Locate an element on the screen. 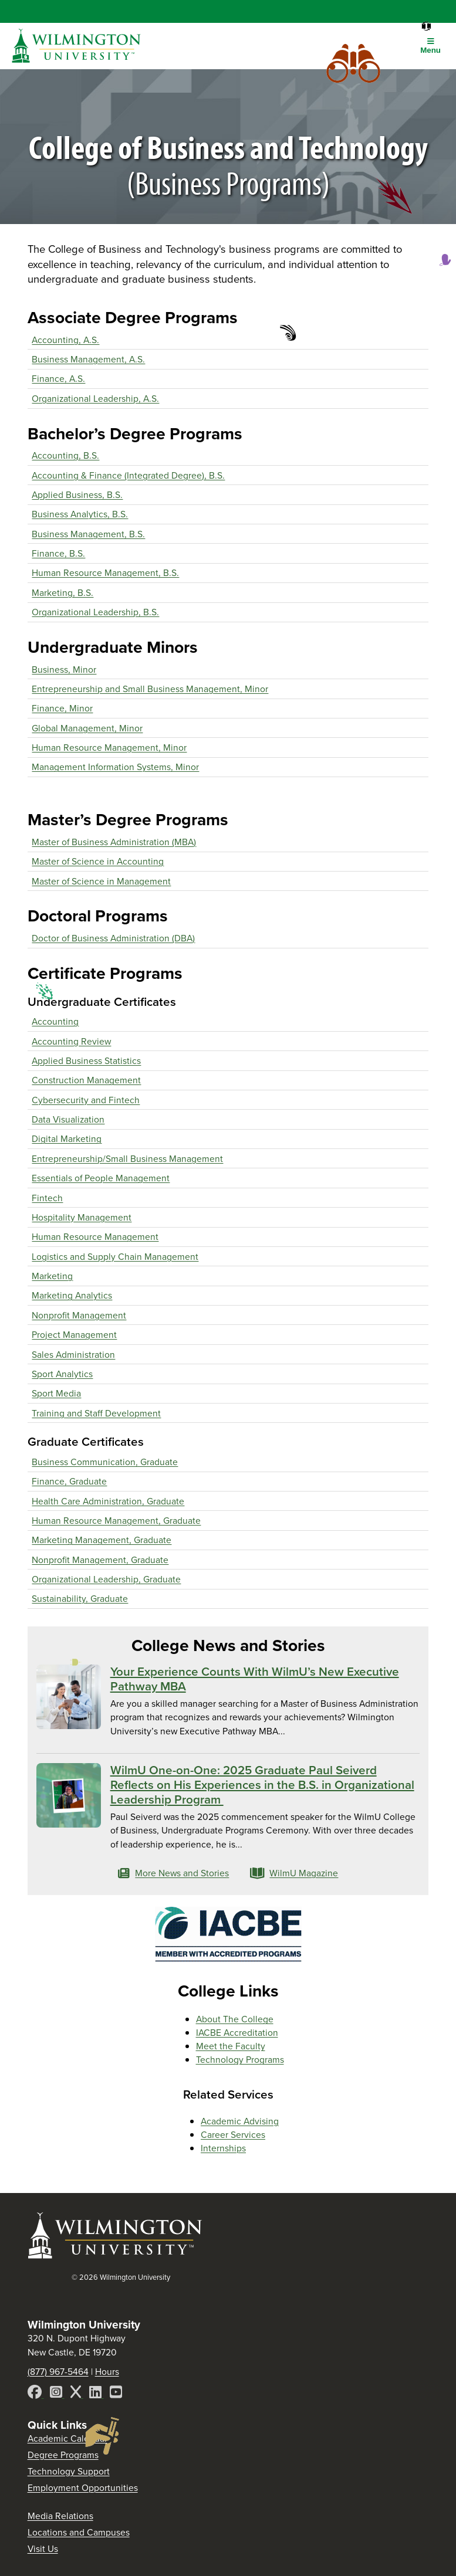 This screenshot has height=2576, width=456. conduct a science experiment or lab test is located at coordinates (103, 2435).